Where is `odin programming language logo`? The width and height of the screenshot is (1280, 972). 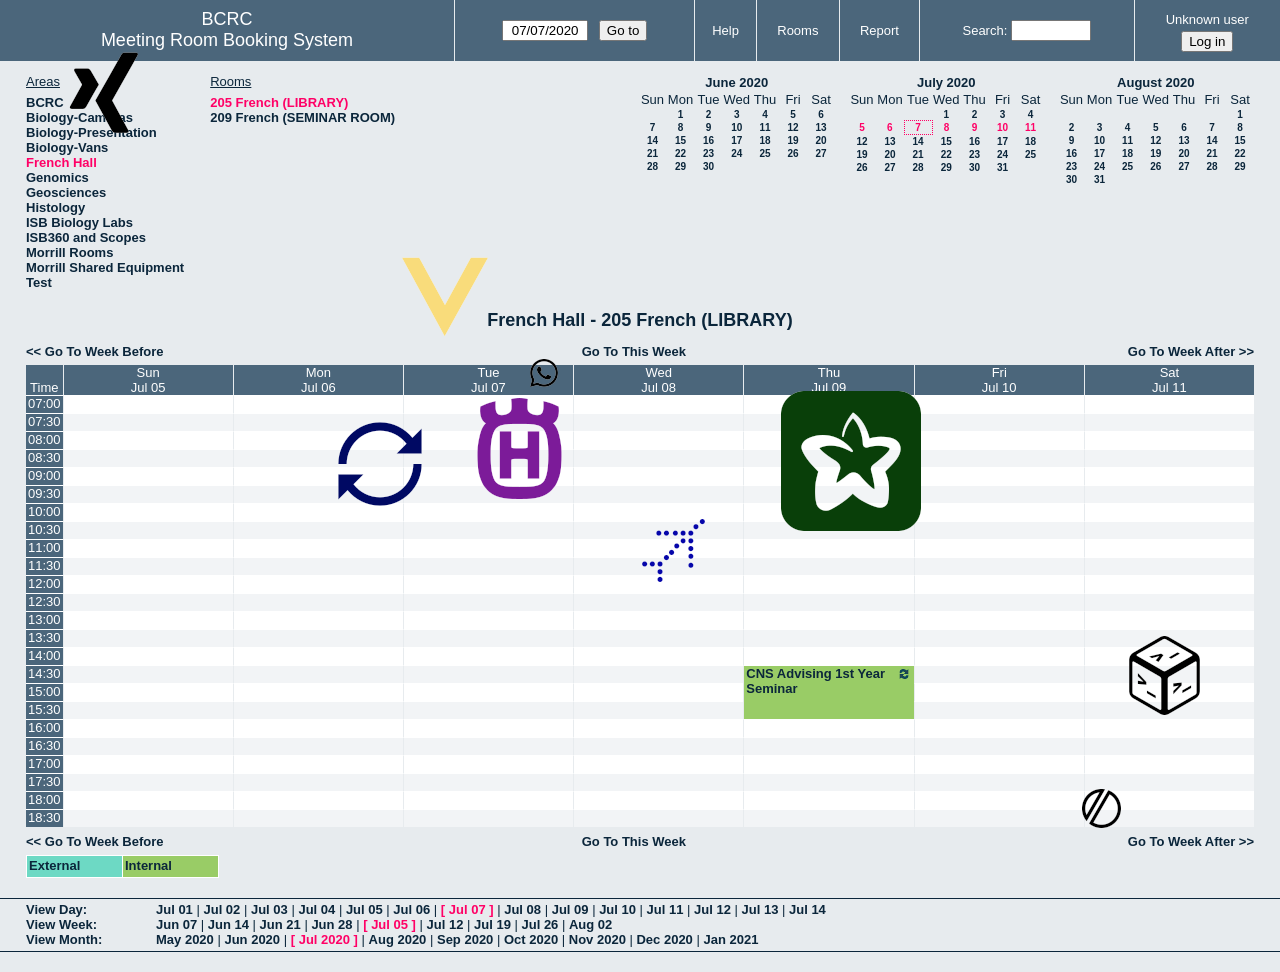
odin programming language logo is located at coordinates (1101, 808).